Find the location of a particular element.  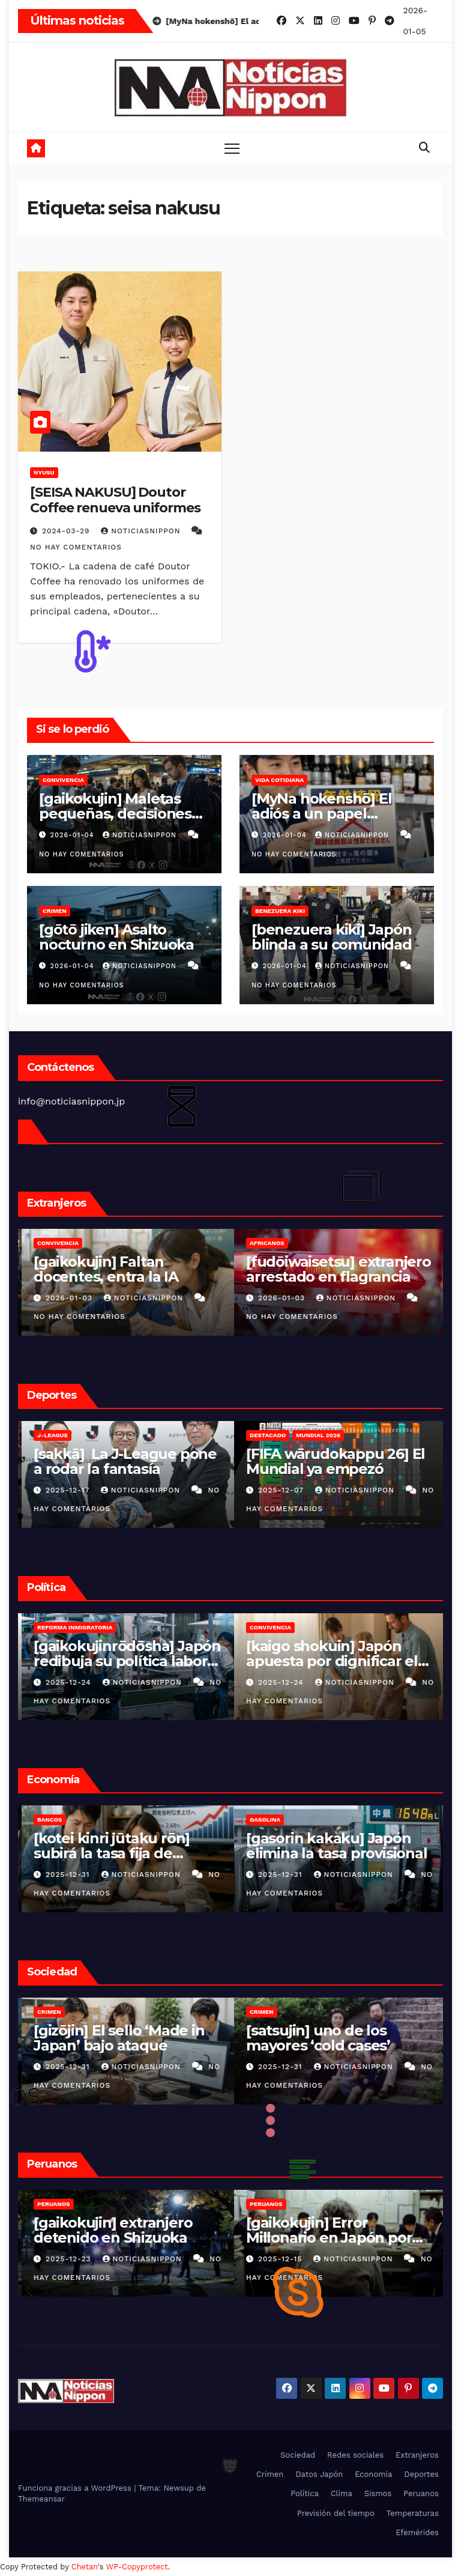

indicates a timer or countdown in progress is located at coordinates (182, 1106).